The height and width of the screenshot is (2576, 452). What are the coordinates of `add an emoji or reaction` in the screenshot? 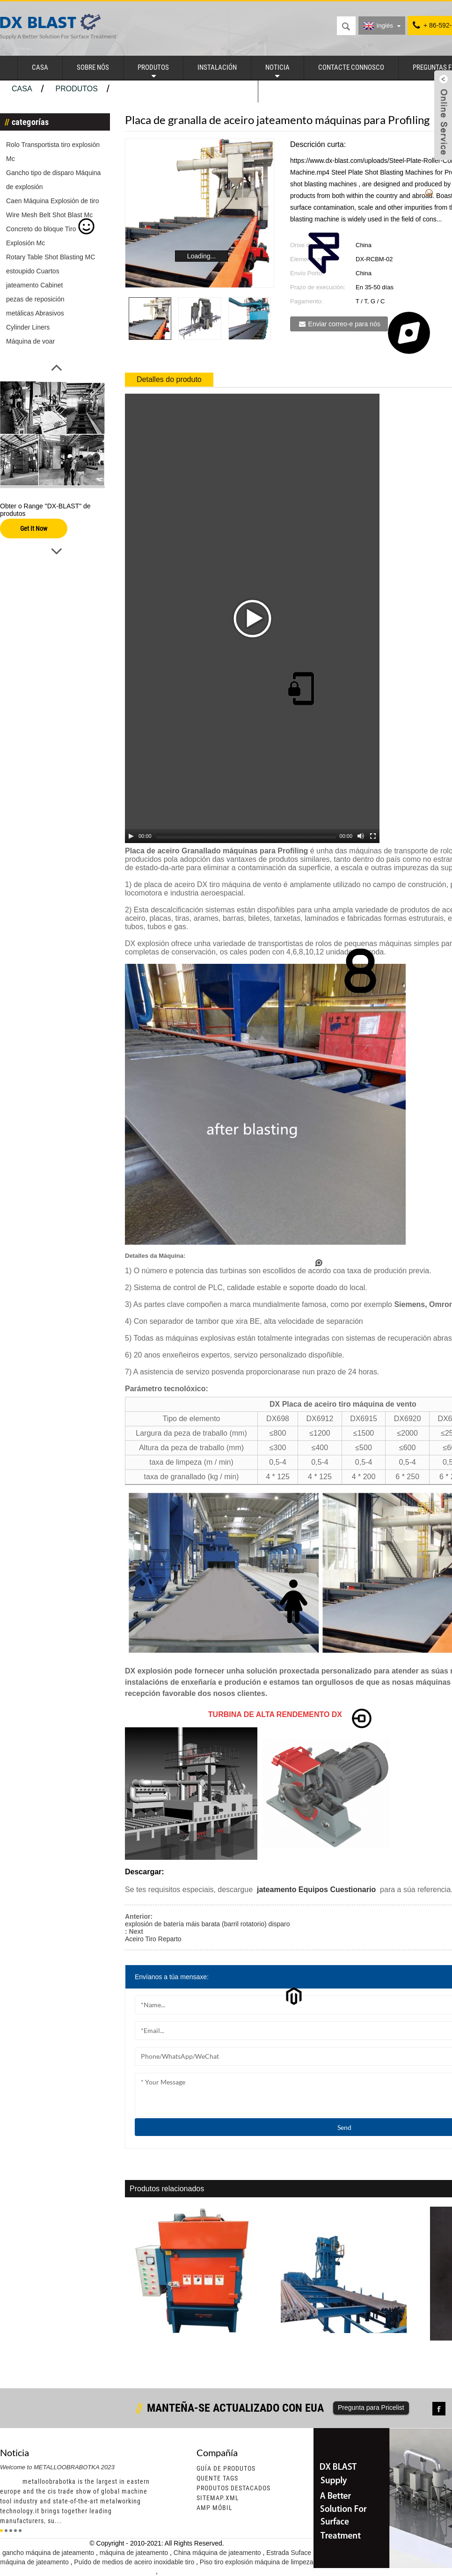 It's located at (86, 226).